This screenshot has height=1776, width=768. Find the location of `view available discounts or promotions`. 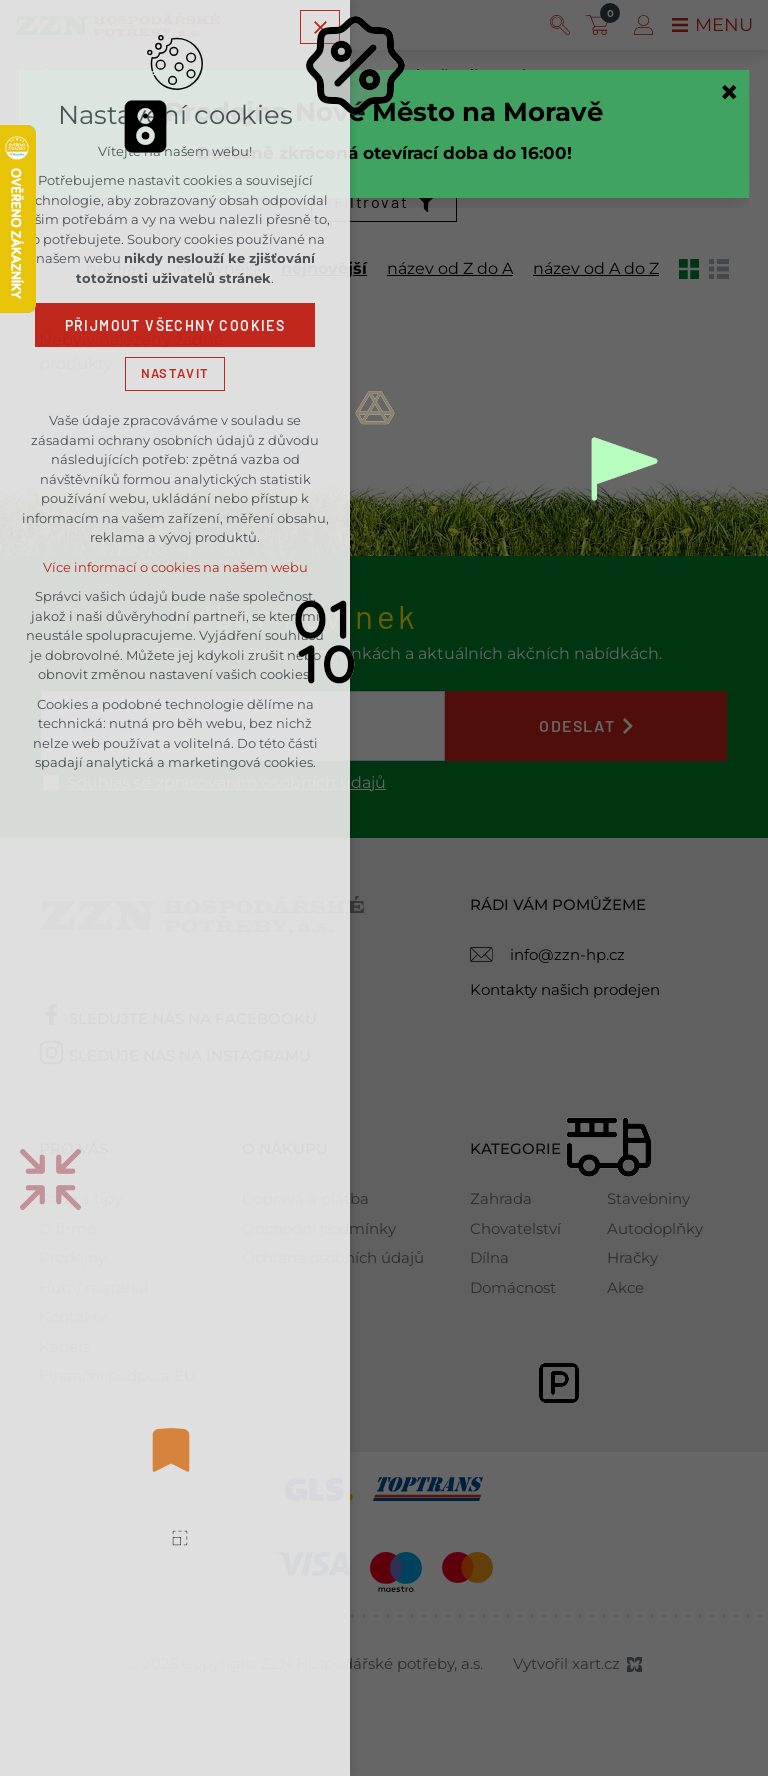

view available discounts or promotions is located at coordinates (355, 65).